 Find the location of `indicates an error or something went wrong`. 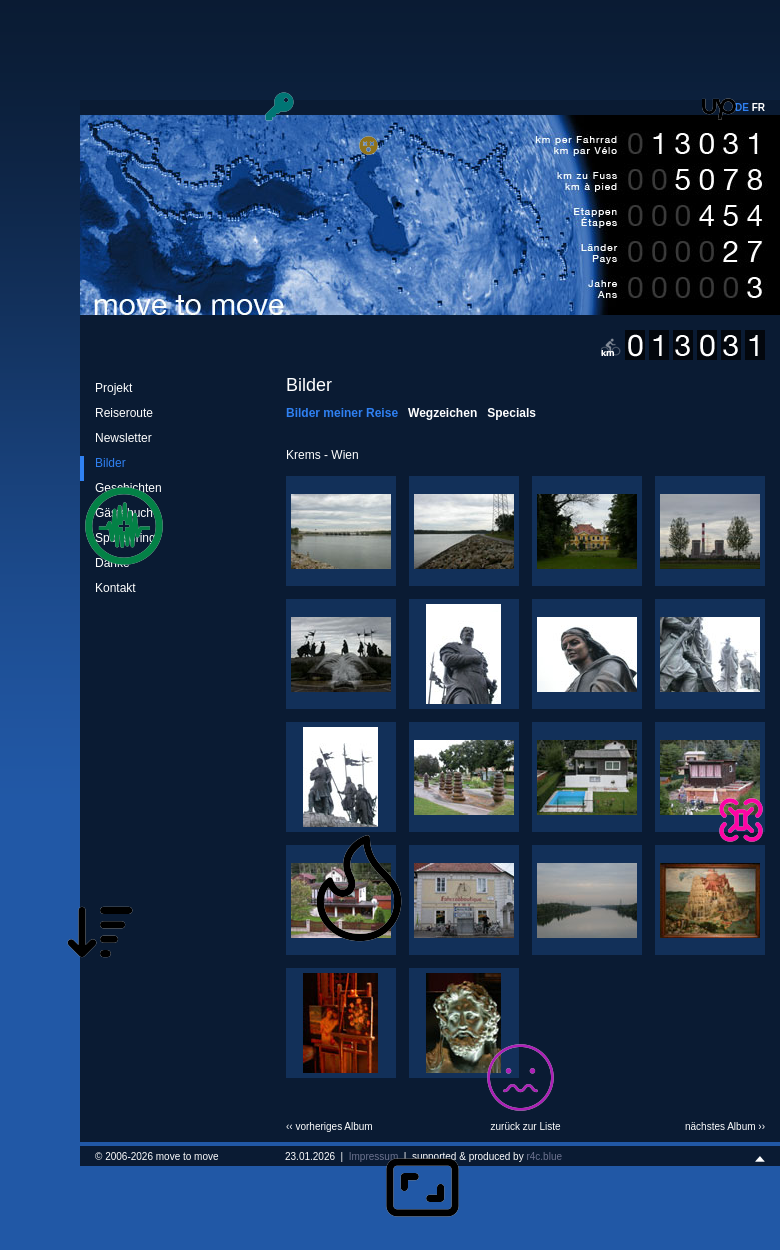

indicates an error or something went wrong is located at coordinates (520, 1077).